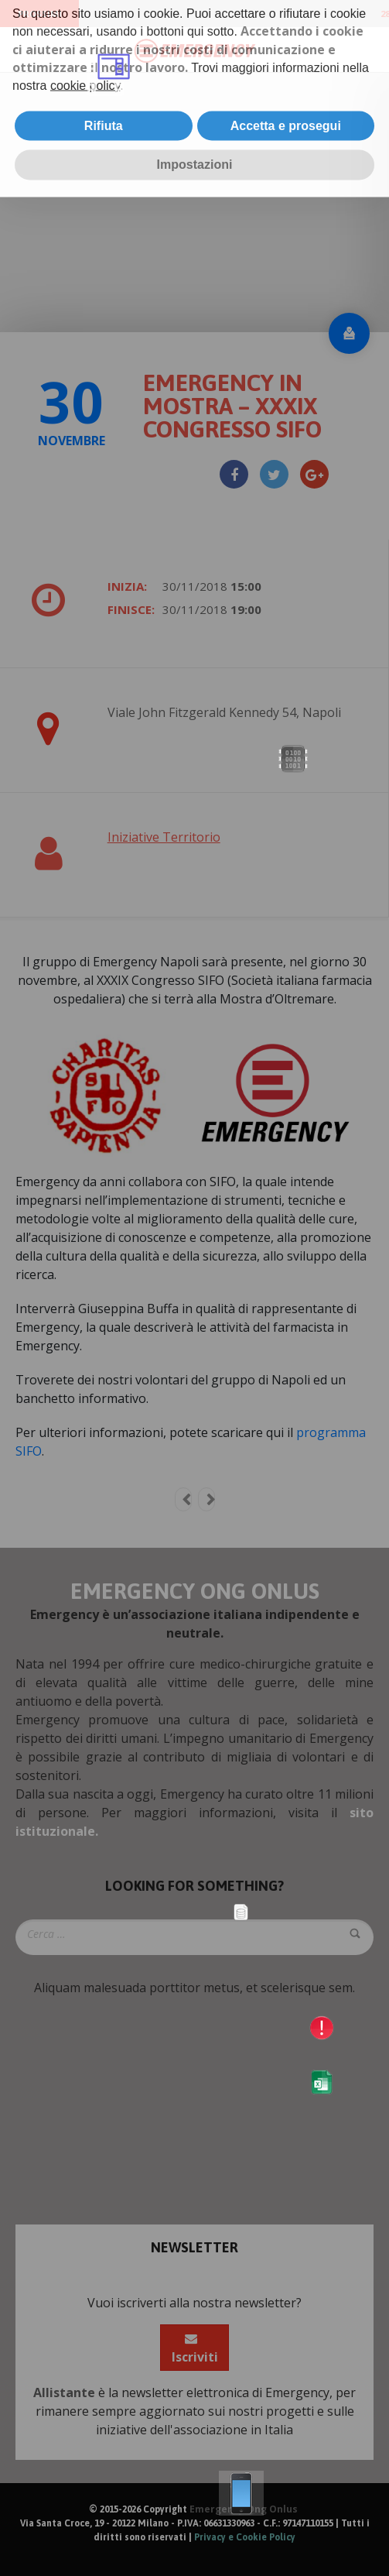 Image resolution: width=389 pixels, height=2576 pixels. What do you see at coordinates (108, 74) in the screenshot?
I see `filter media library content` at bounding box center [108, 74].